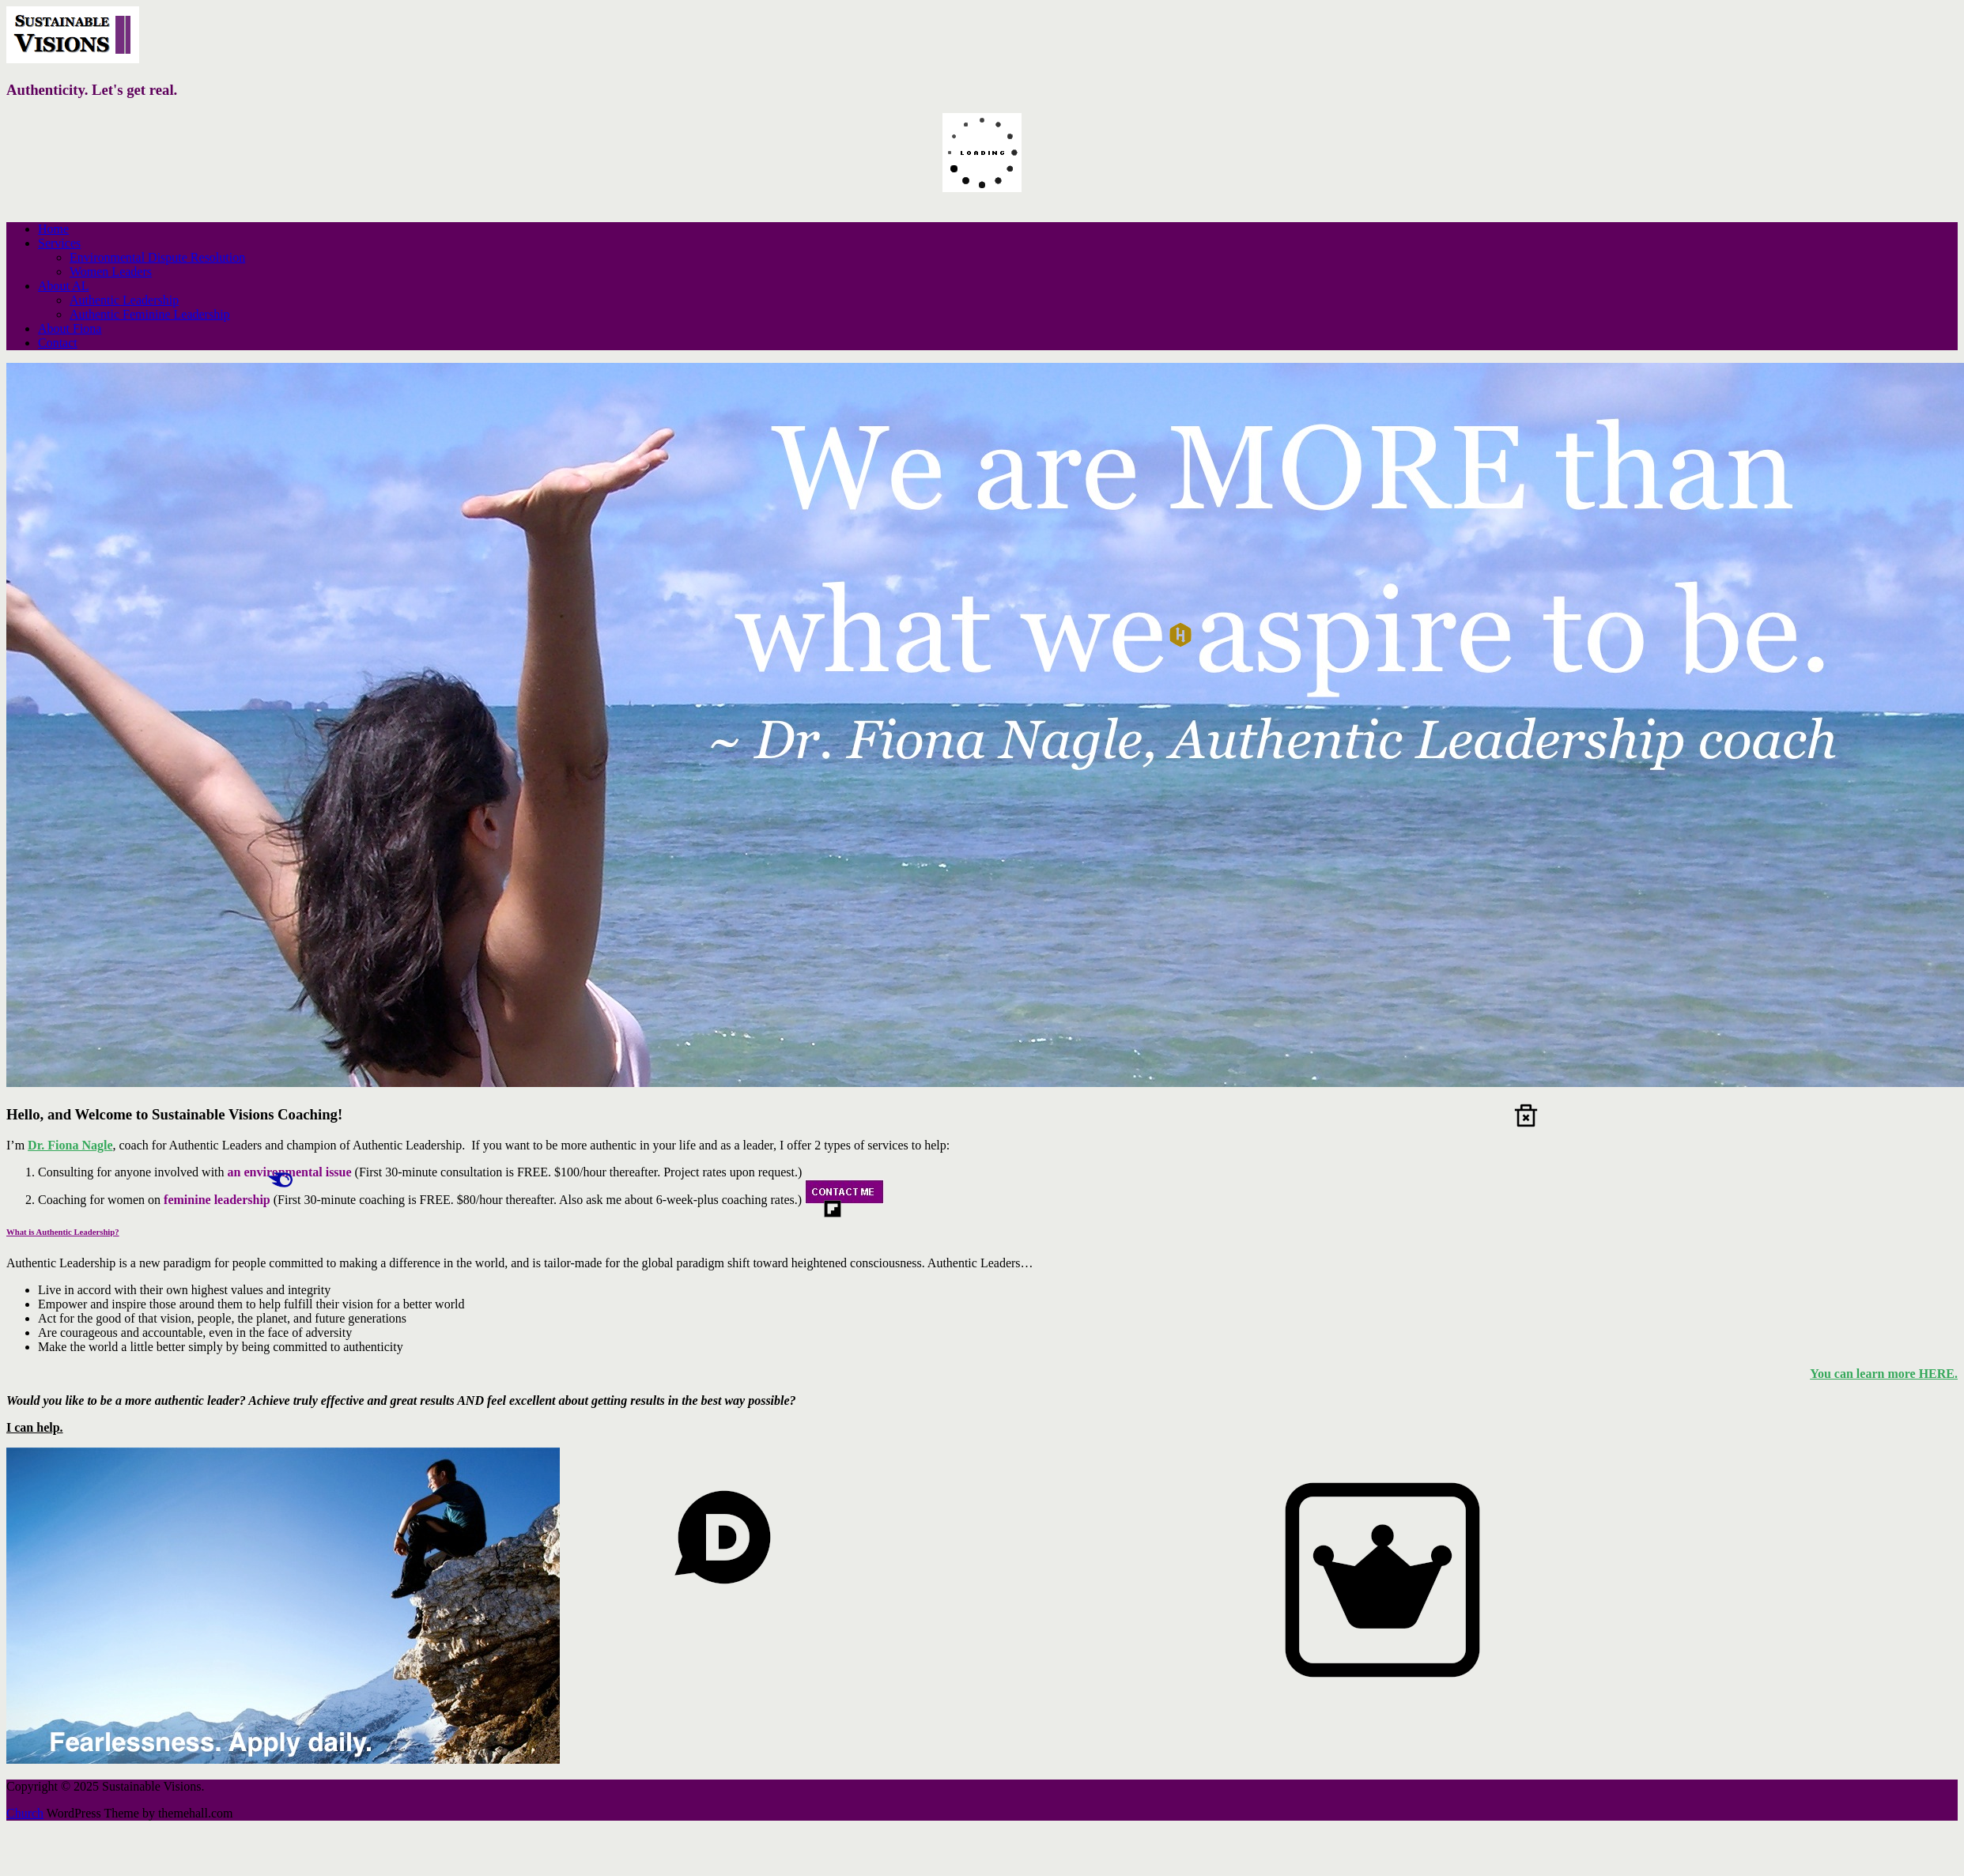 The height and width of the screenshot is (1876, 1964). I want to click on delete selected item, so click(1526, 1115).